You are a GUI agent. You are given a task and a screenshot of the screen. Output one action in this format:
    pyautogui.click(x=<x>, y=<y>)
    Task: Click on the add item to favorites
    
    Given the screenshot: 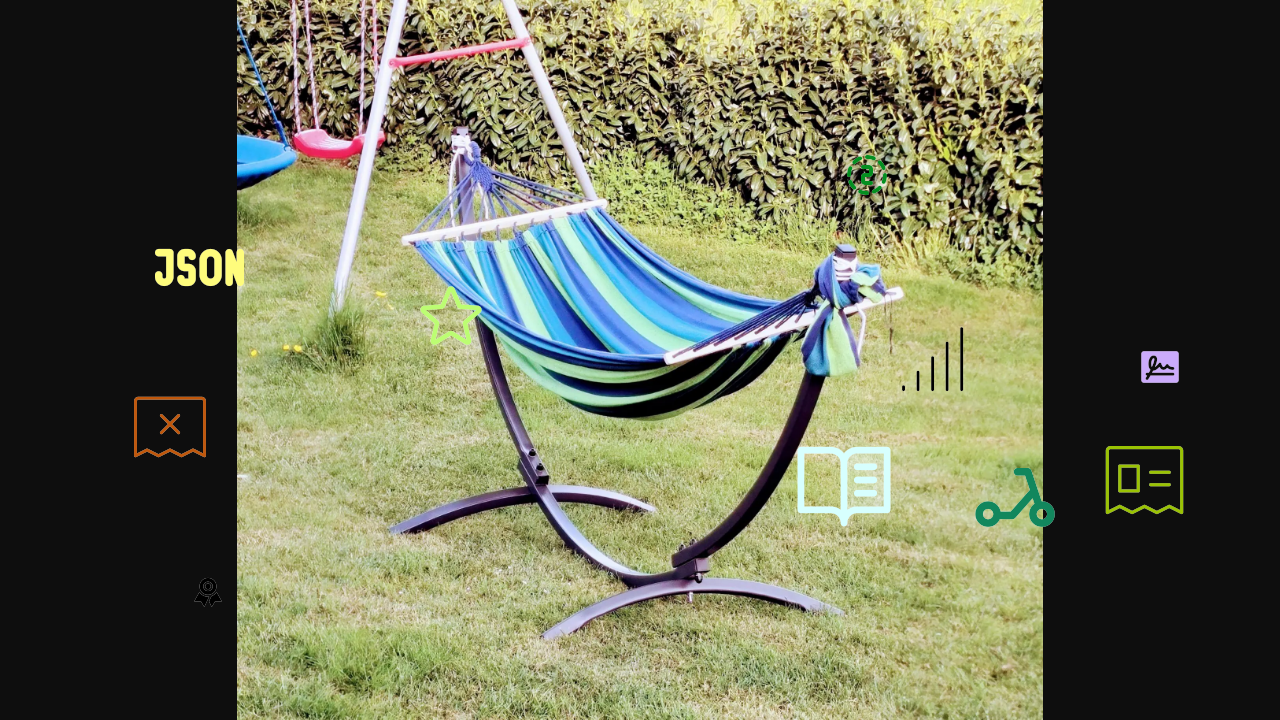 What is the action you would take?
    pyautogui.click(x=451, y=316)
    